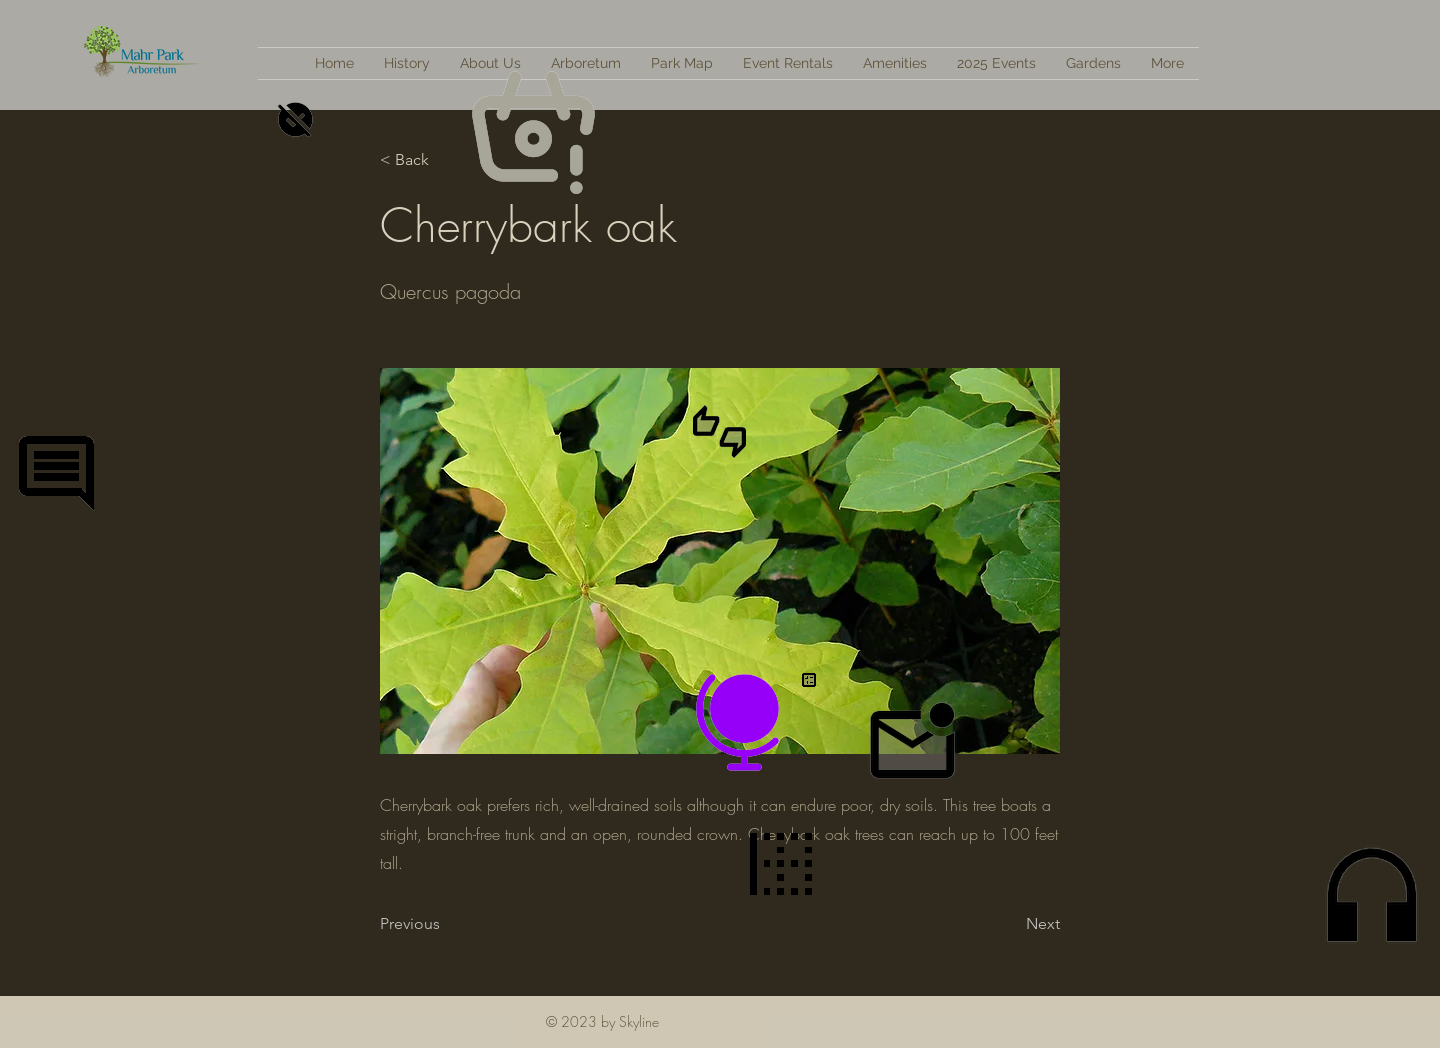 This screenshot has width=1440, height=1048. What do you see at coordinates (56, 473) in the screenshot?
I see `add a comment or note` at bounding box center [56, 473].